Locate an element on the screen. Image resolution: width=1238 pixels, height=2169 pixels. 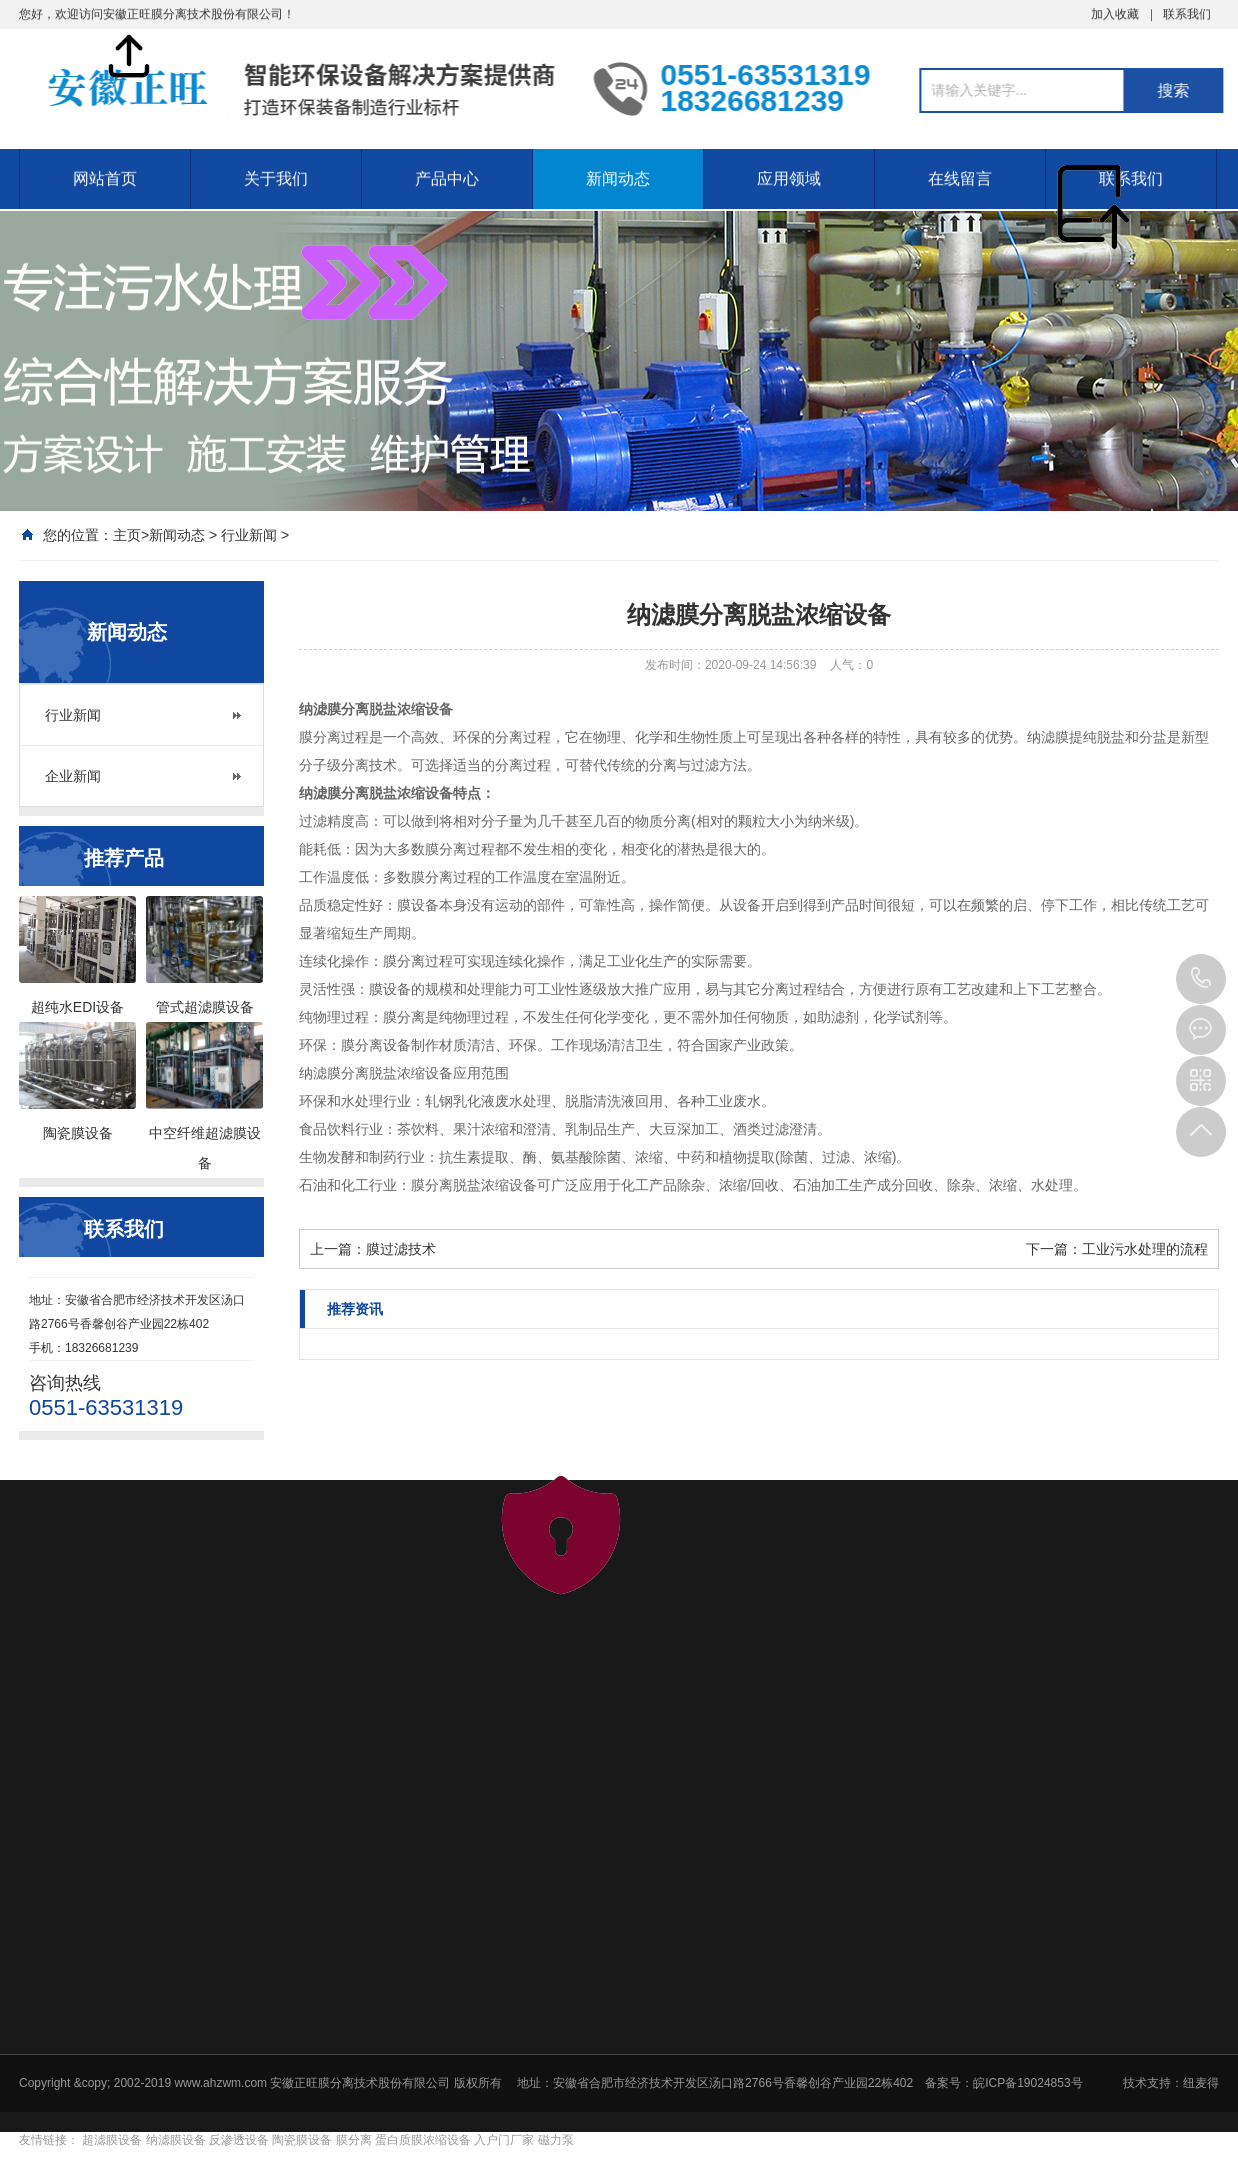
upload a file or document is located at coordinates (129, 55).